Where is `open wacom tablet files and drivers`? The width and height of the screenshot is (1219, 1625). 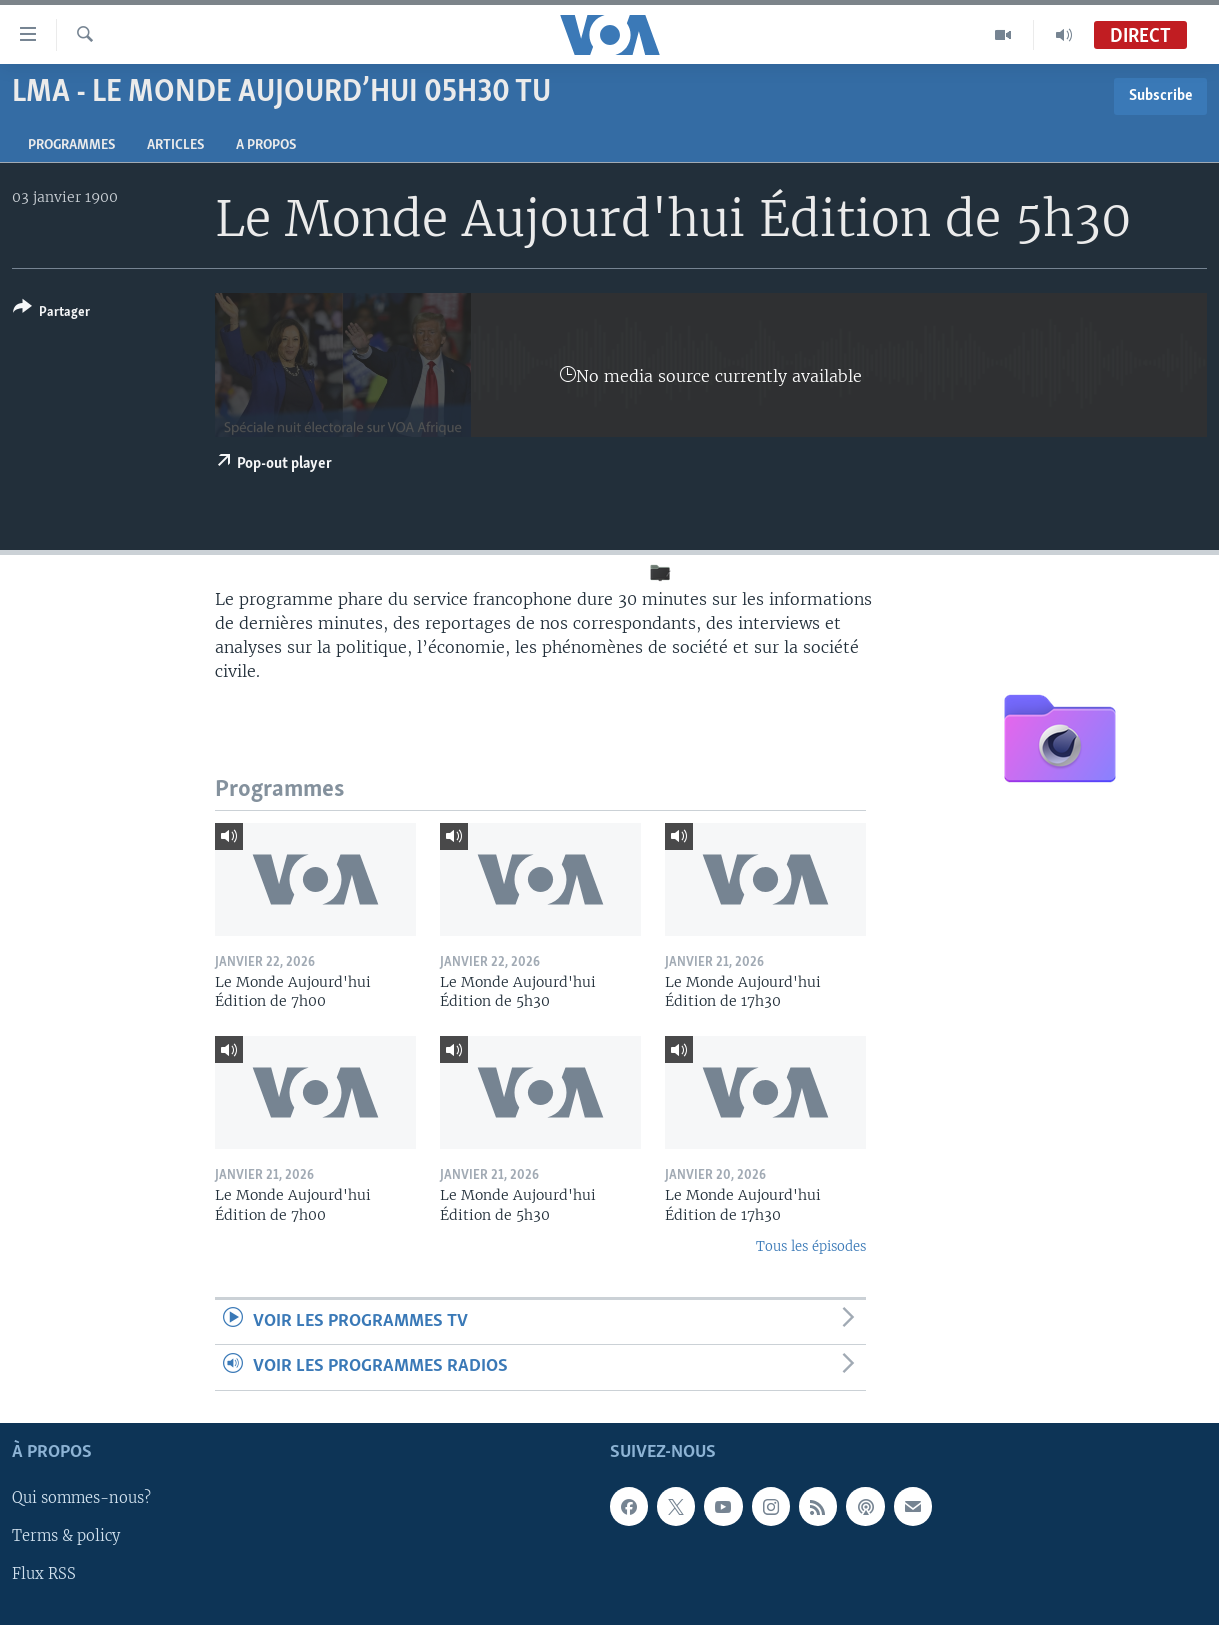 open wacom tablet files and drivers is located at coordinates (660, 573).